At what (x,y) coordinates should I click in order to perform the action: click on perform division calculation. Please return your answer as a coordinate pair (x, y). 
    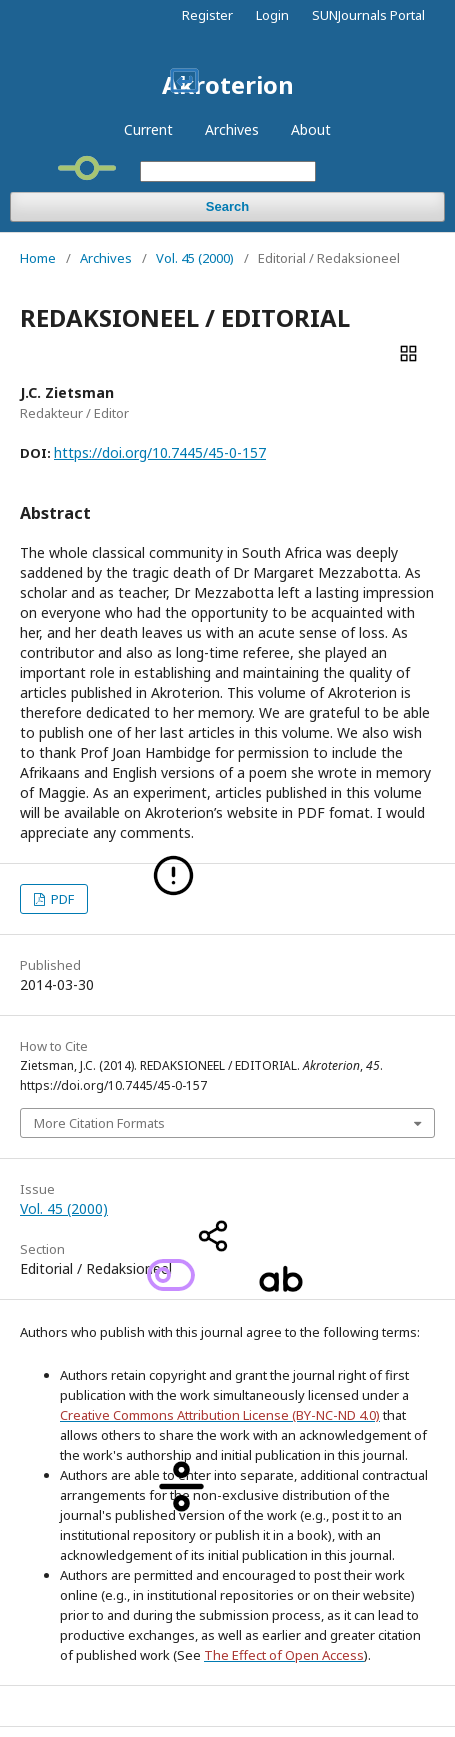
    Looking at the image, I should click on (181, 1486).